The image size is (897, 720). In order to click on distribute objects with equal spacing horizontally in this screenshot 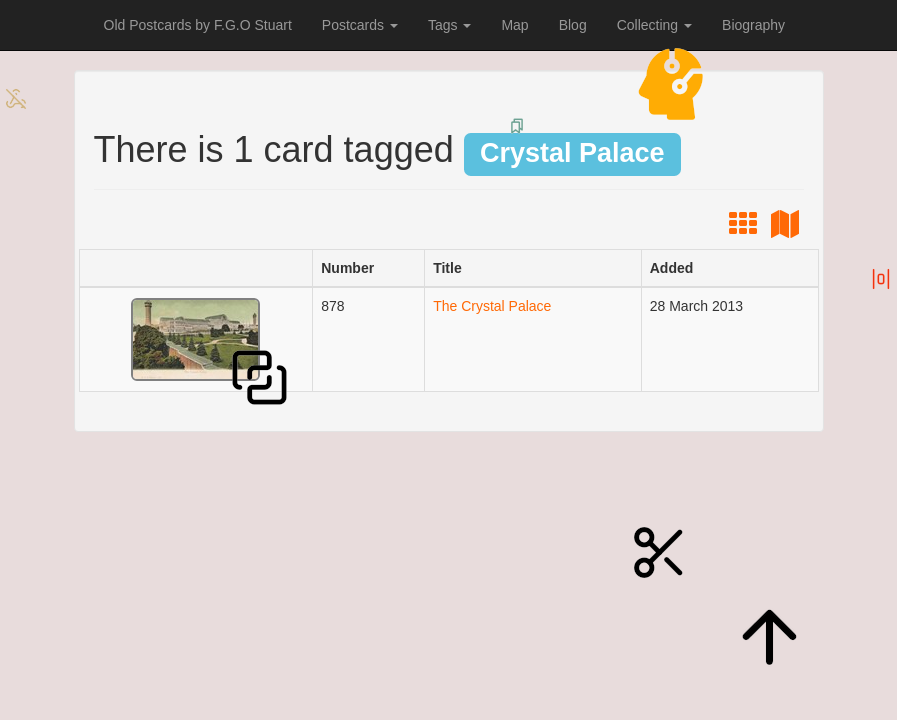, I will do `click(881, 279)`.